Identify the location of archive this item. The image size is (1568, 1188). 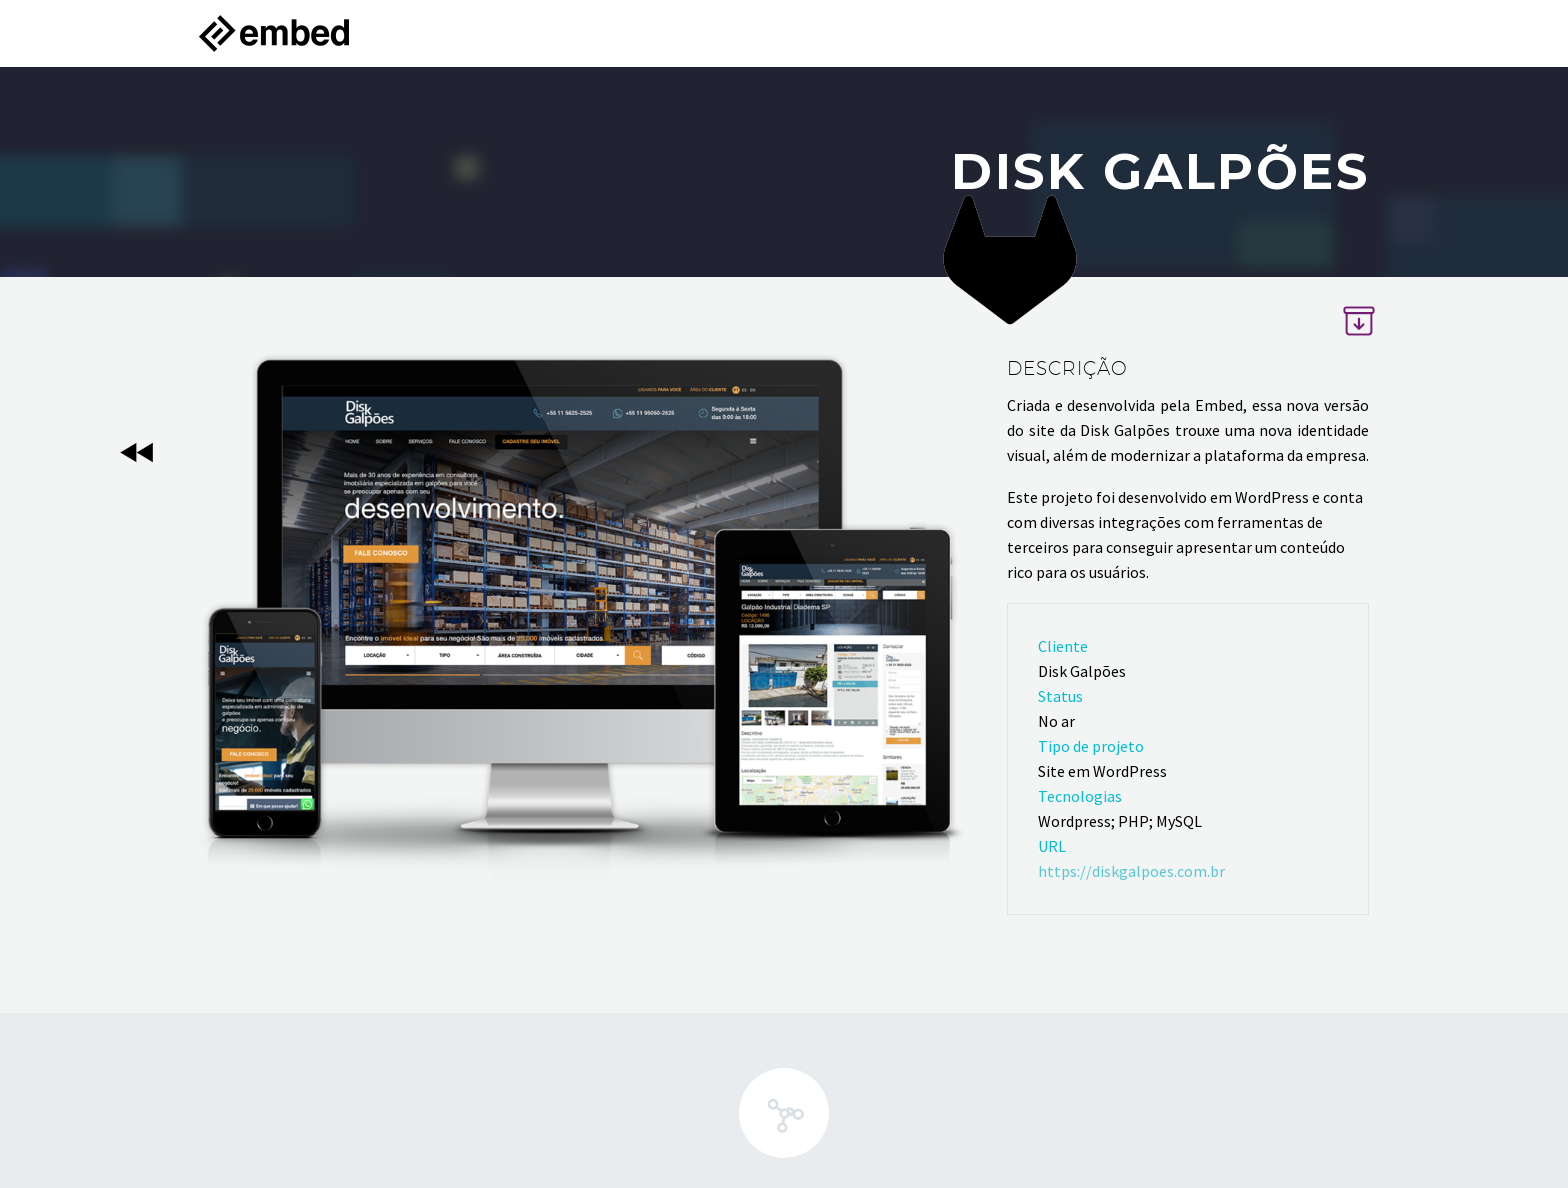
(1359, 321).